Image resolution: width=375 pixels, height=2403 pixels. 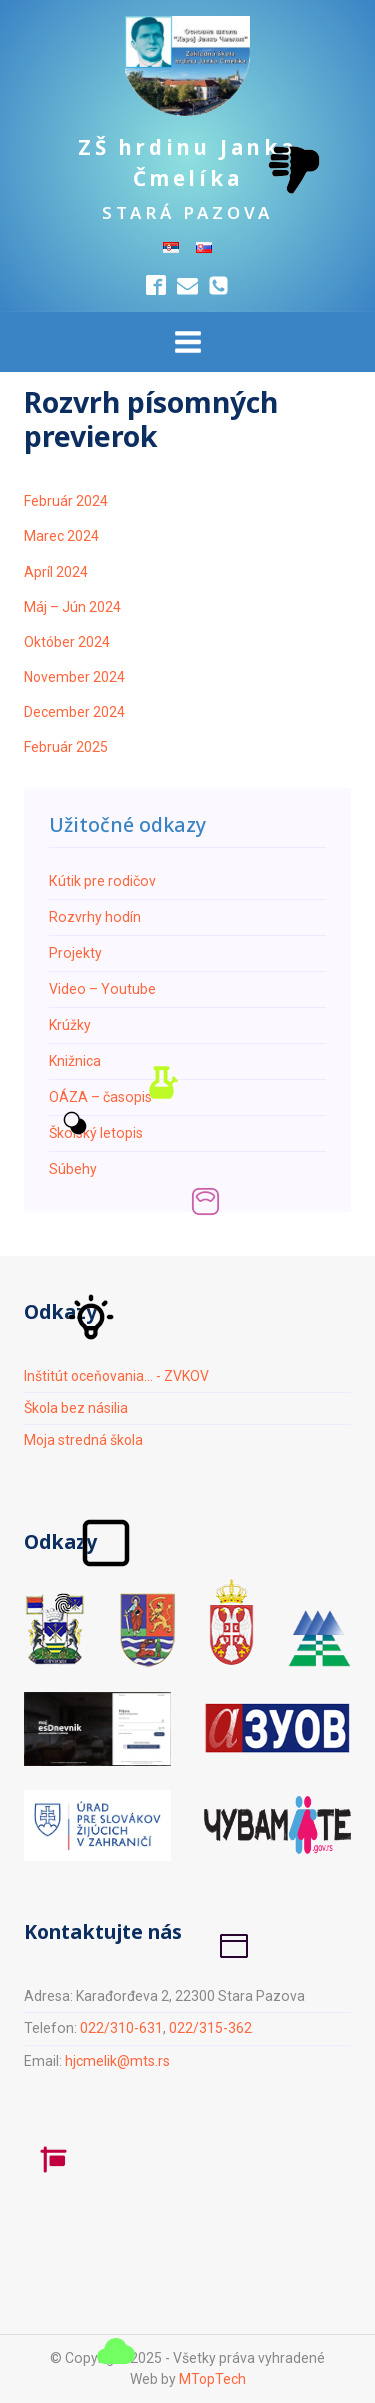 I want to click on indicates cloudy weather conditions, so click(x=116, y=2351).